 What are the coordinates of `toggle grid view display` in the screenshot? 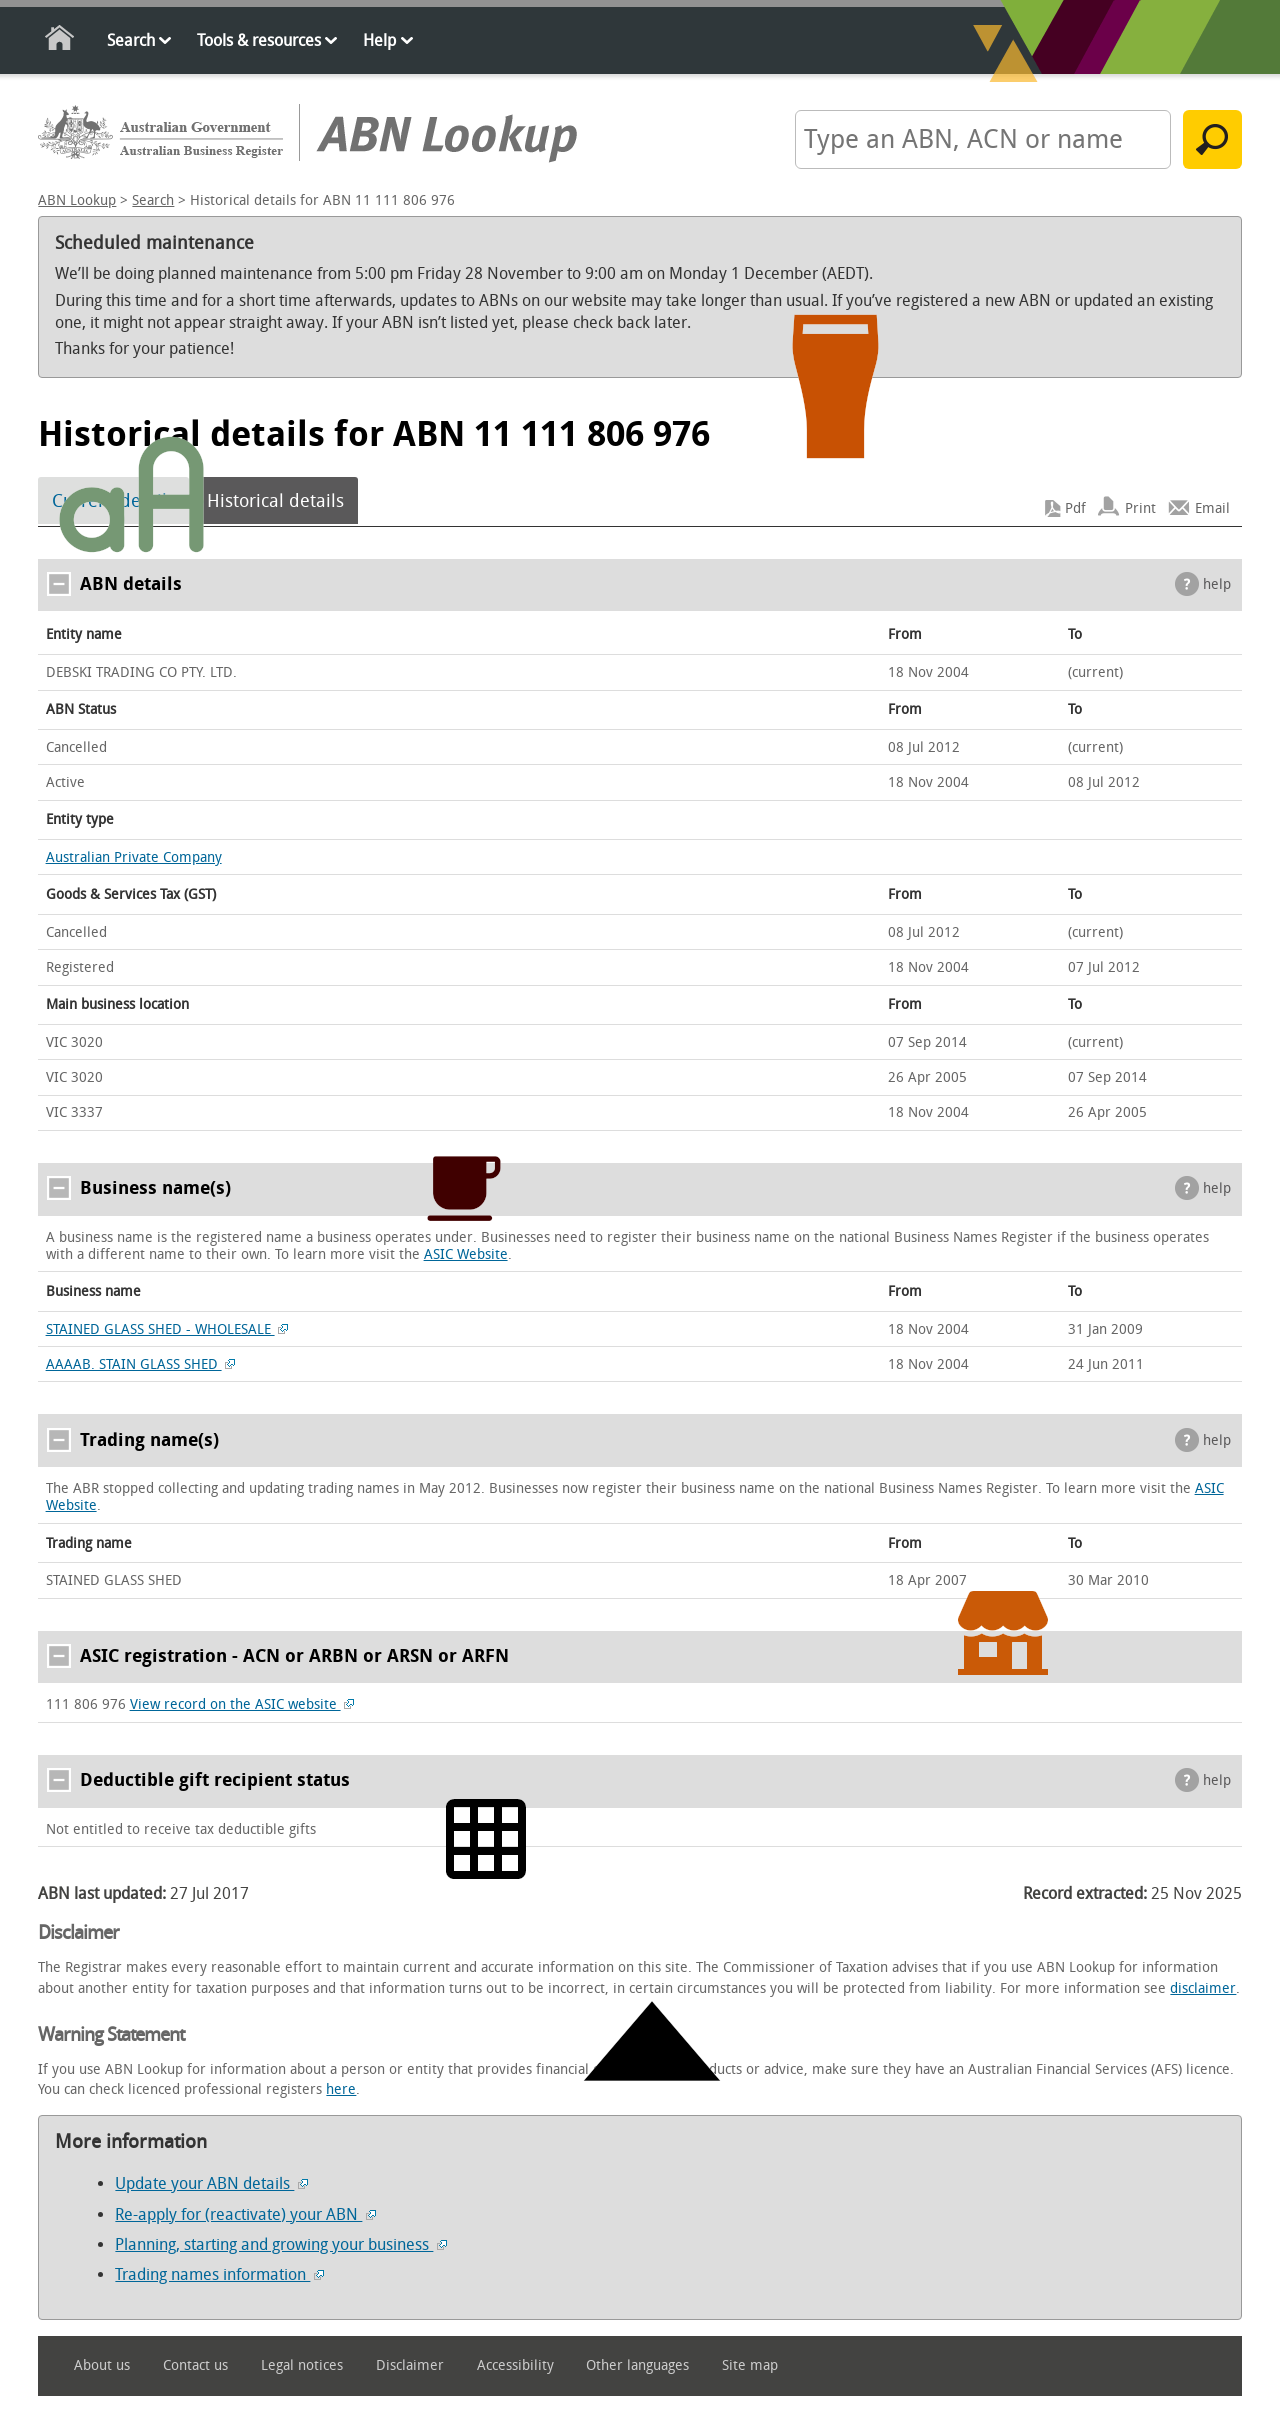 It's located at (486, 1839).